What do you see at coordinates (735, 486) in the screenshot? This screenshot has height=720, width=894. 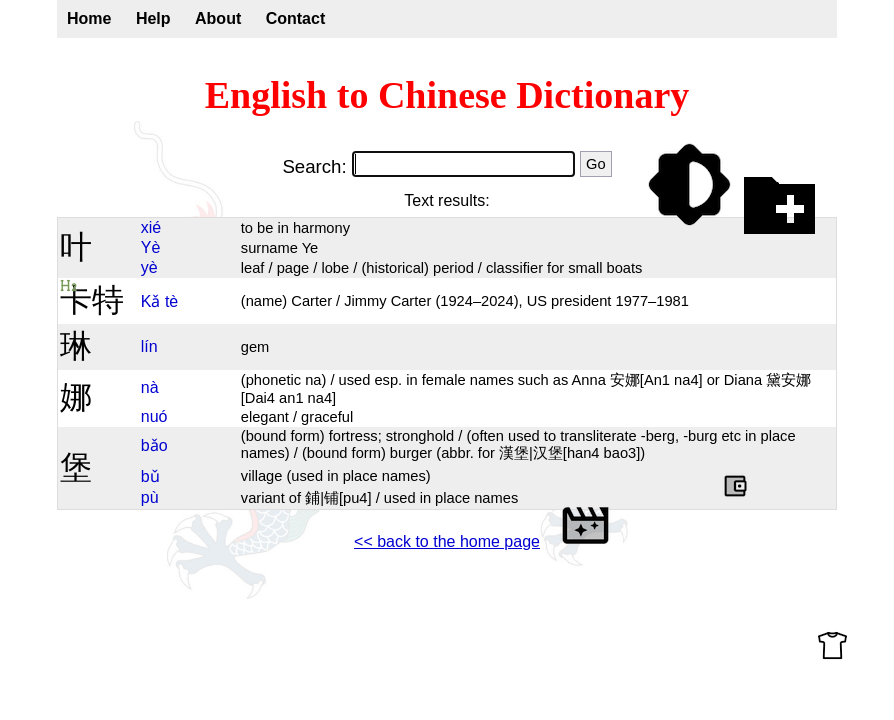 I see `access your digital wallet` at bounding box center [735, 486].